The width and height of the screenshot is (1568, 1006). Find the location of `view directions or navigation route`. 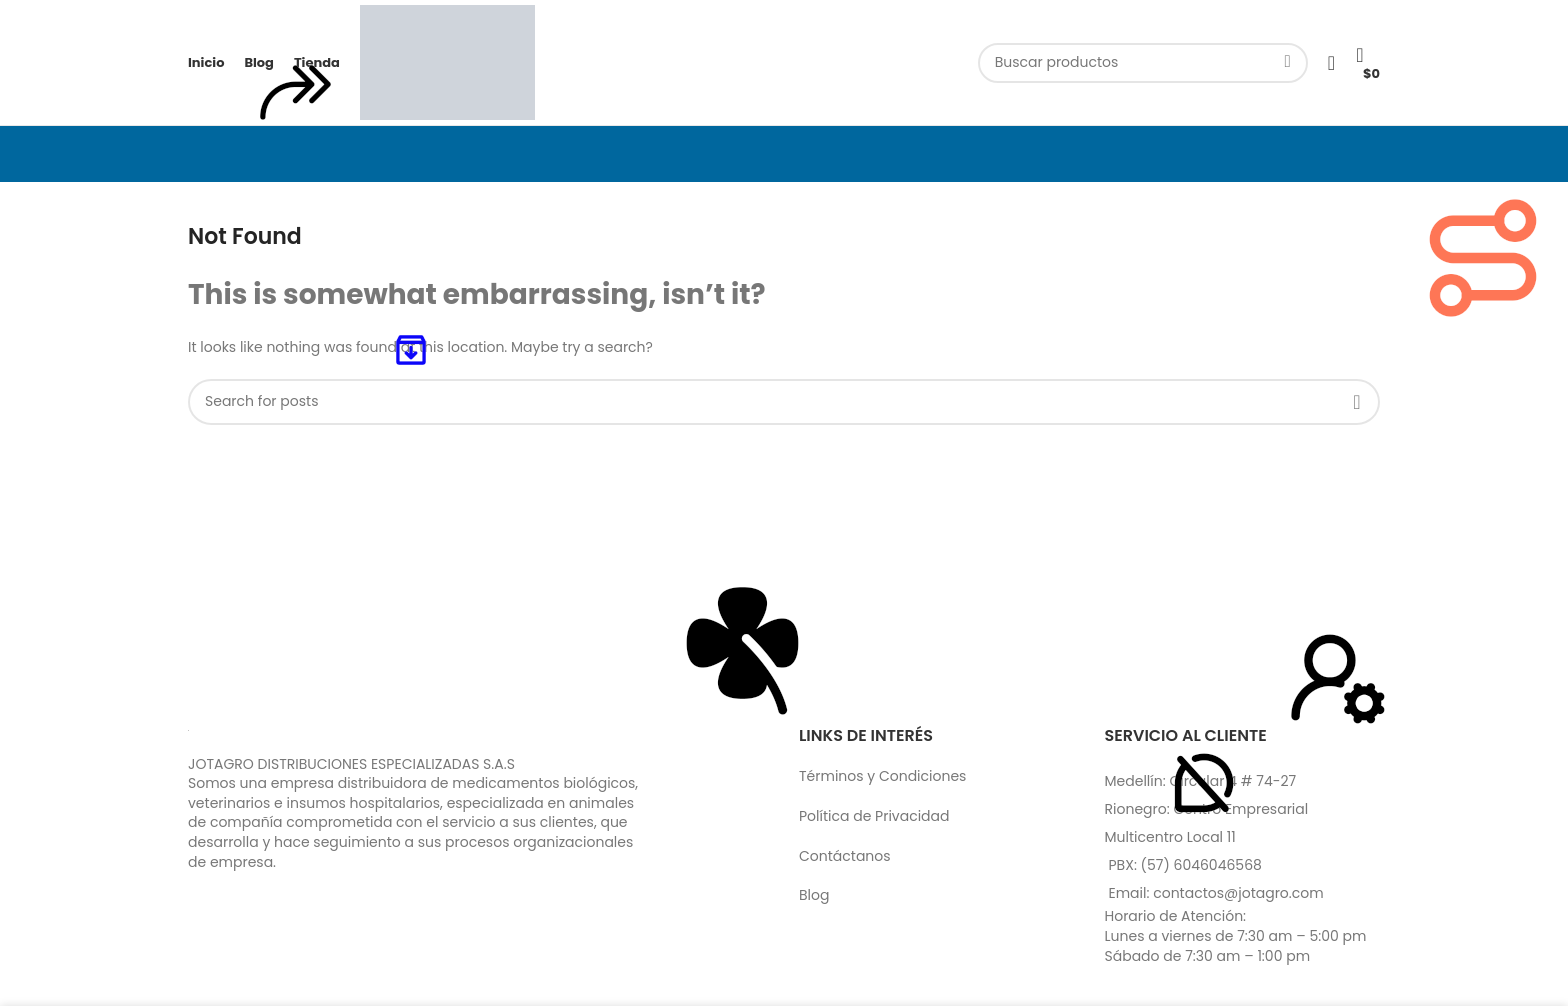

view directions or navigation route is located at coordinates (1483, 258).